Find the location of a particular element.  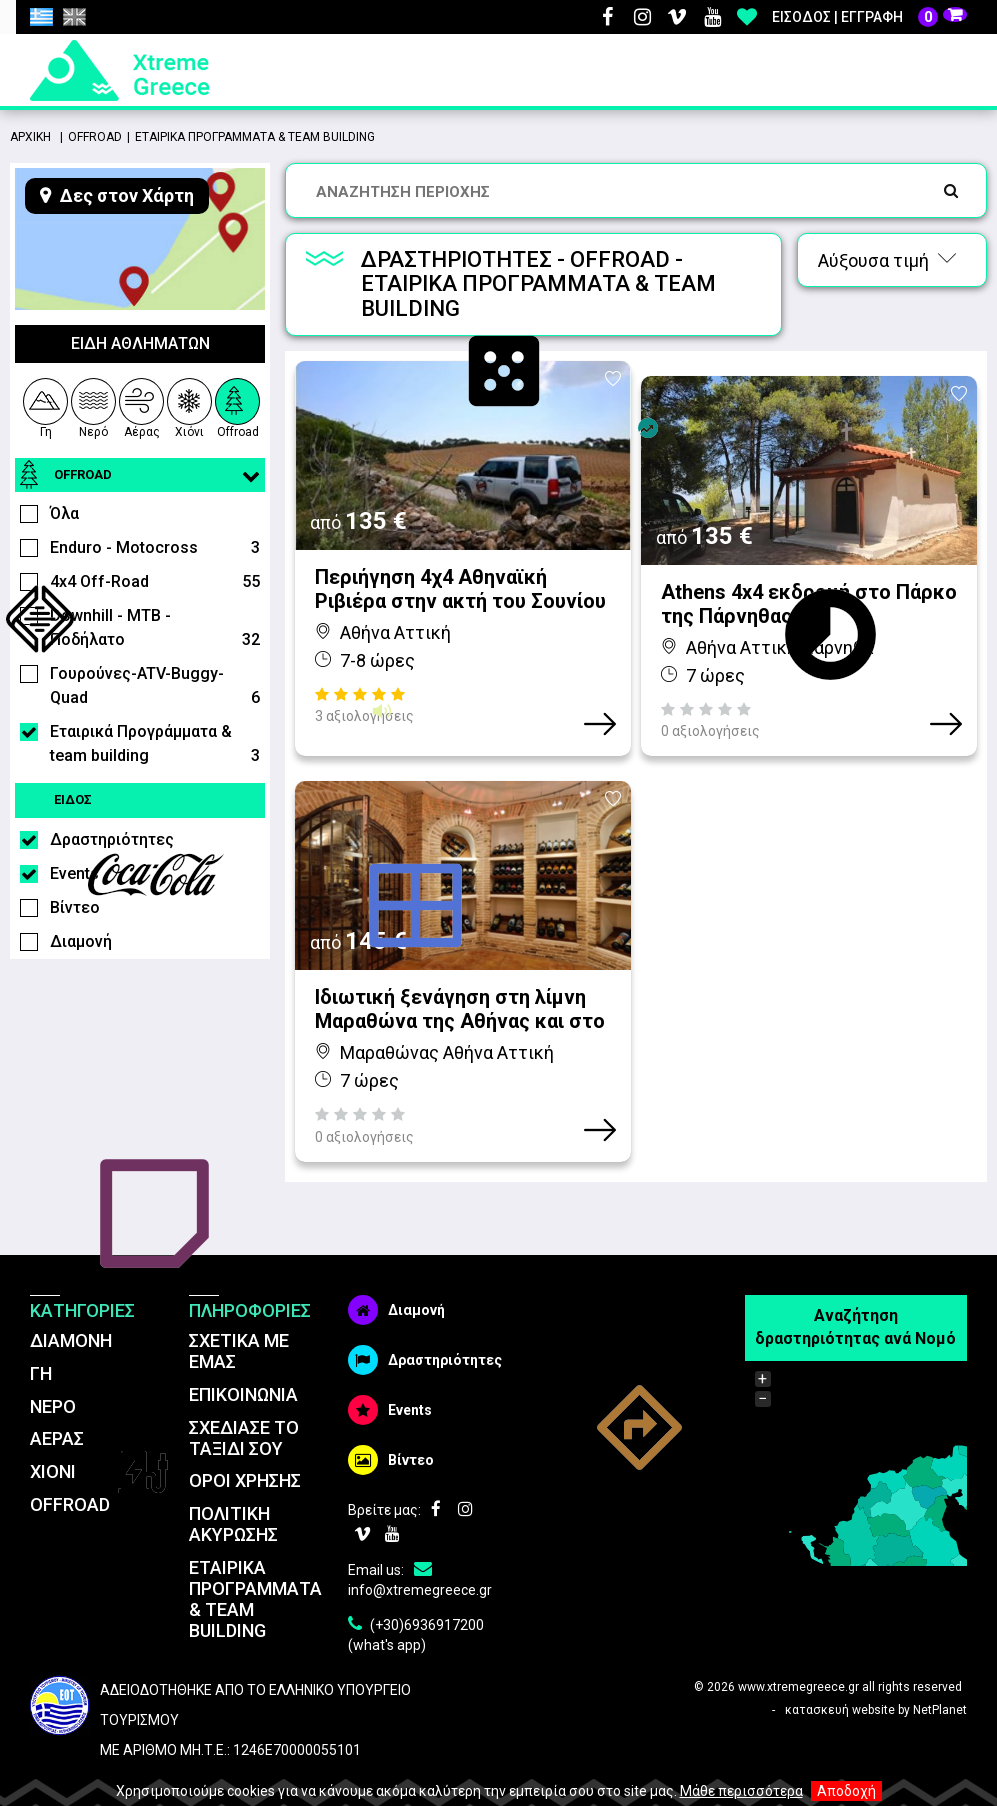

create a new sticky note is located at coordinates (154, 1213).